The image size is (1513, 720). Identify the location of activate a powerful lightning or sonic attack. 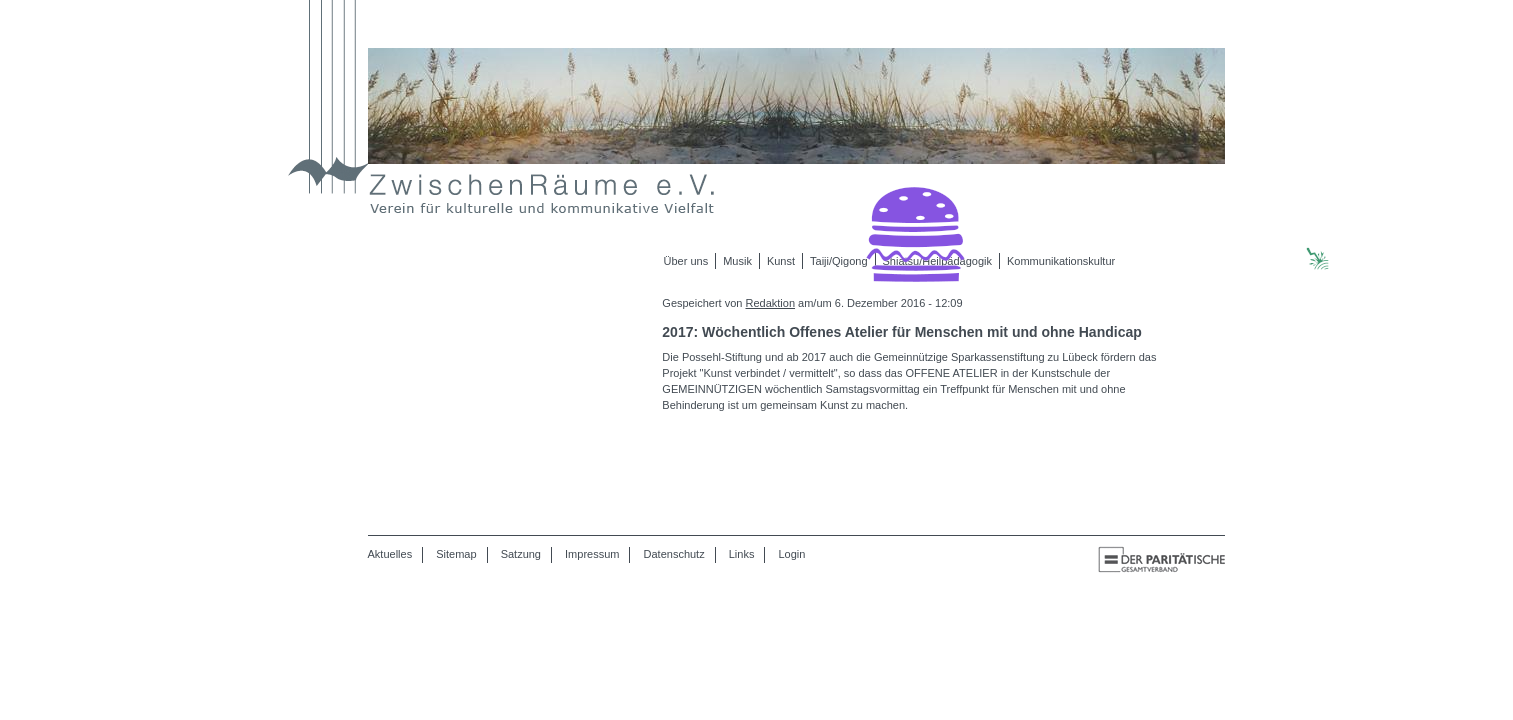
(1317, 258).